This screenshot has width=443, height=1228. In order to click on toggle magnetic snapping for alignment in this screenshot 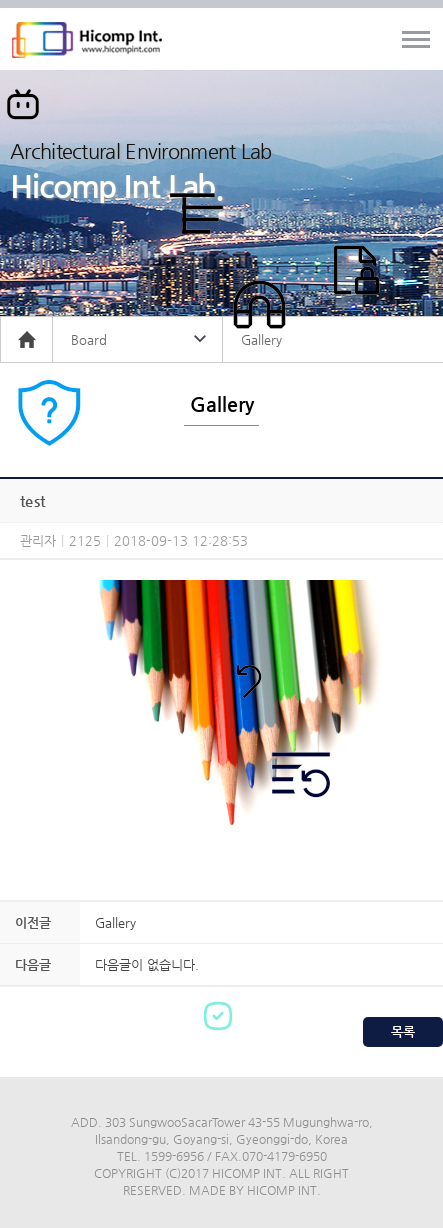, I will do `click(259, 304)`.